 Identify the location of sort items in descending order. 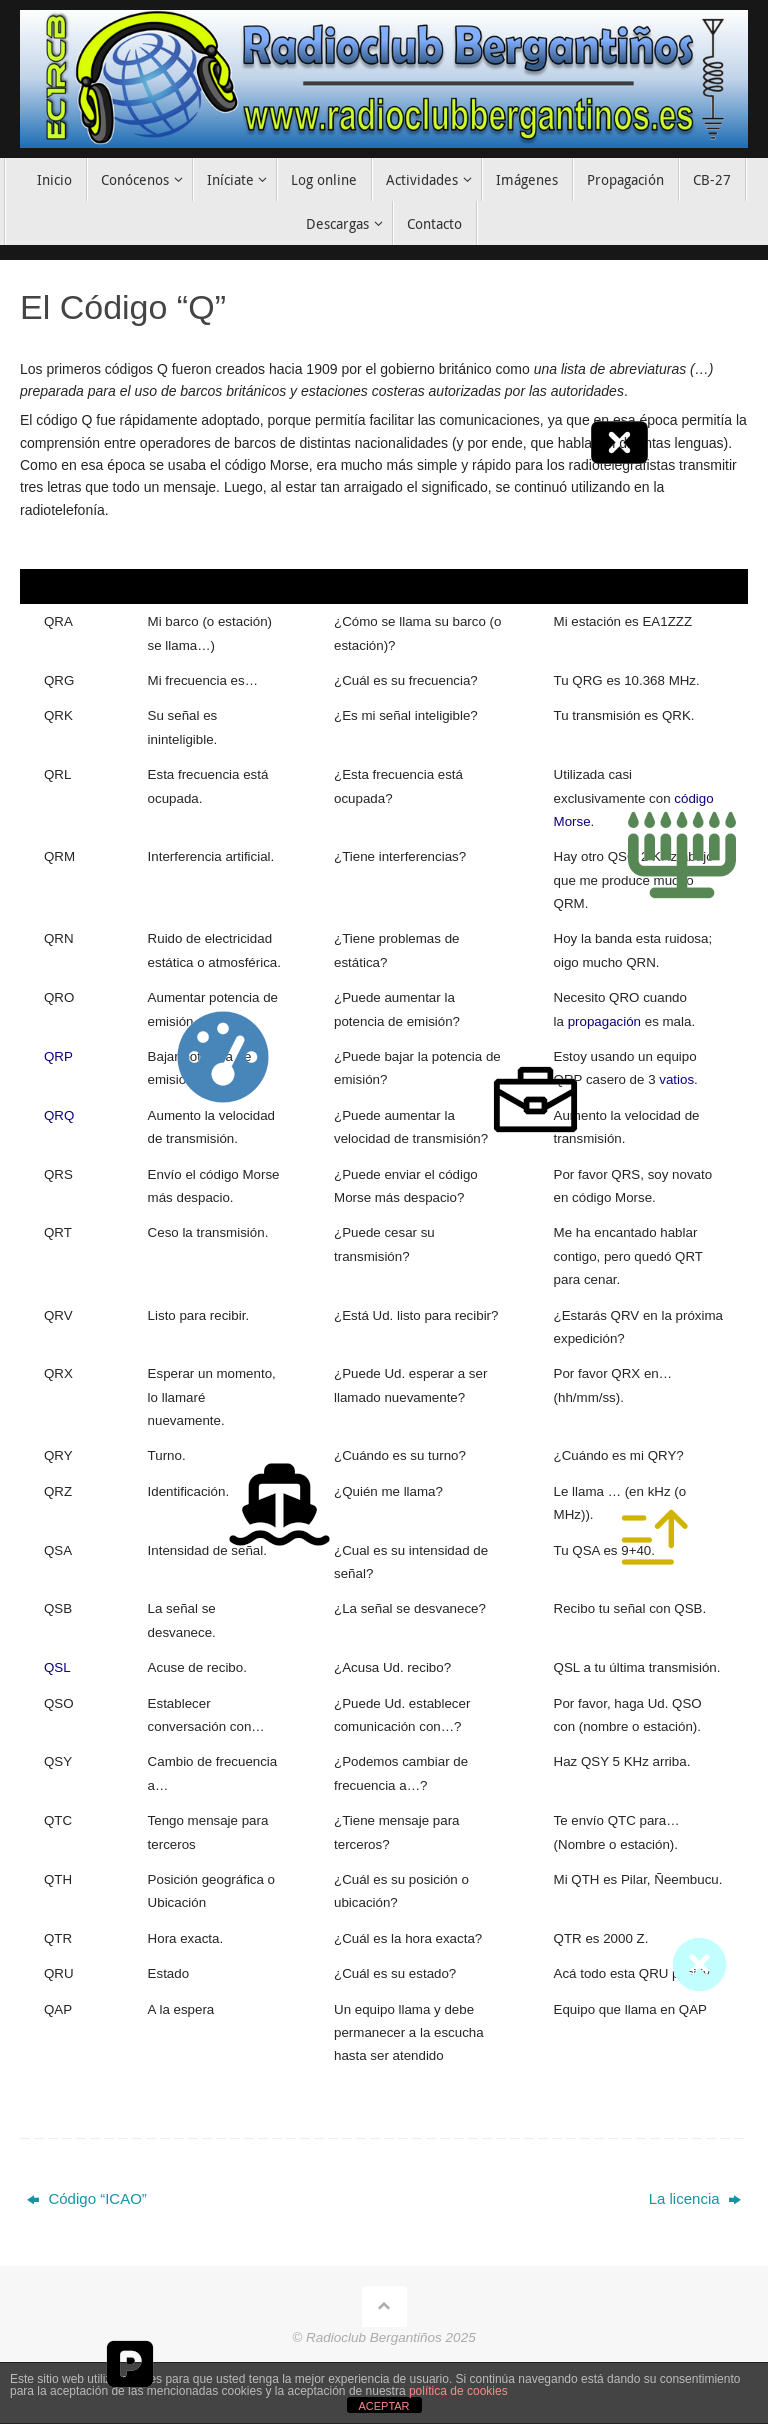
(652, 1540).